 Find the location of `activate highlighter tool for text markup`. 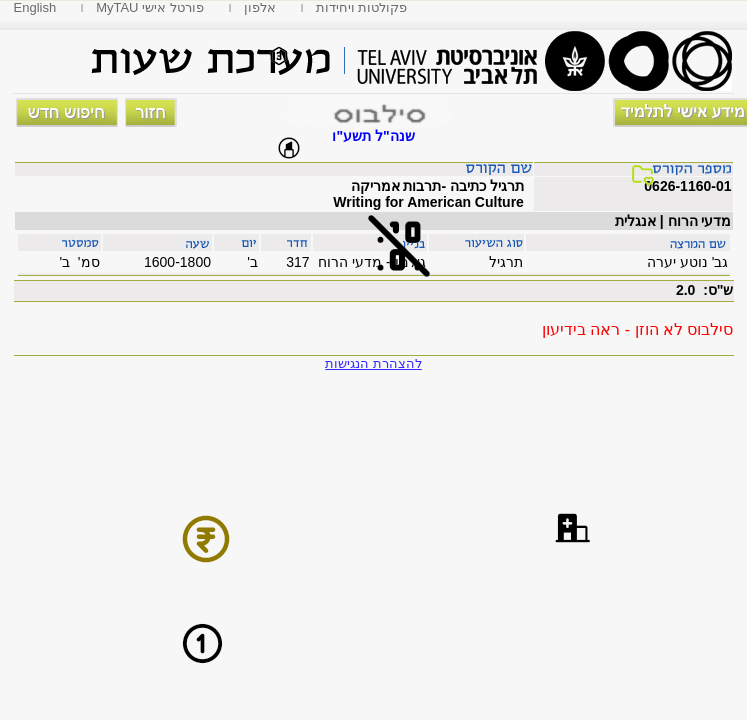

activate highlighter tool for text markup is located at coordinates (289, 148).